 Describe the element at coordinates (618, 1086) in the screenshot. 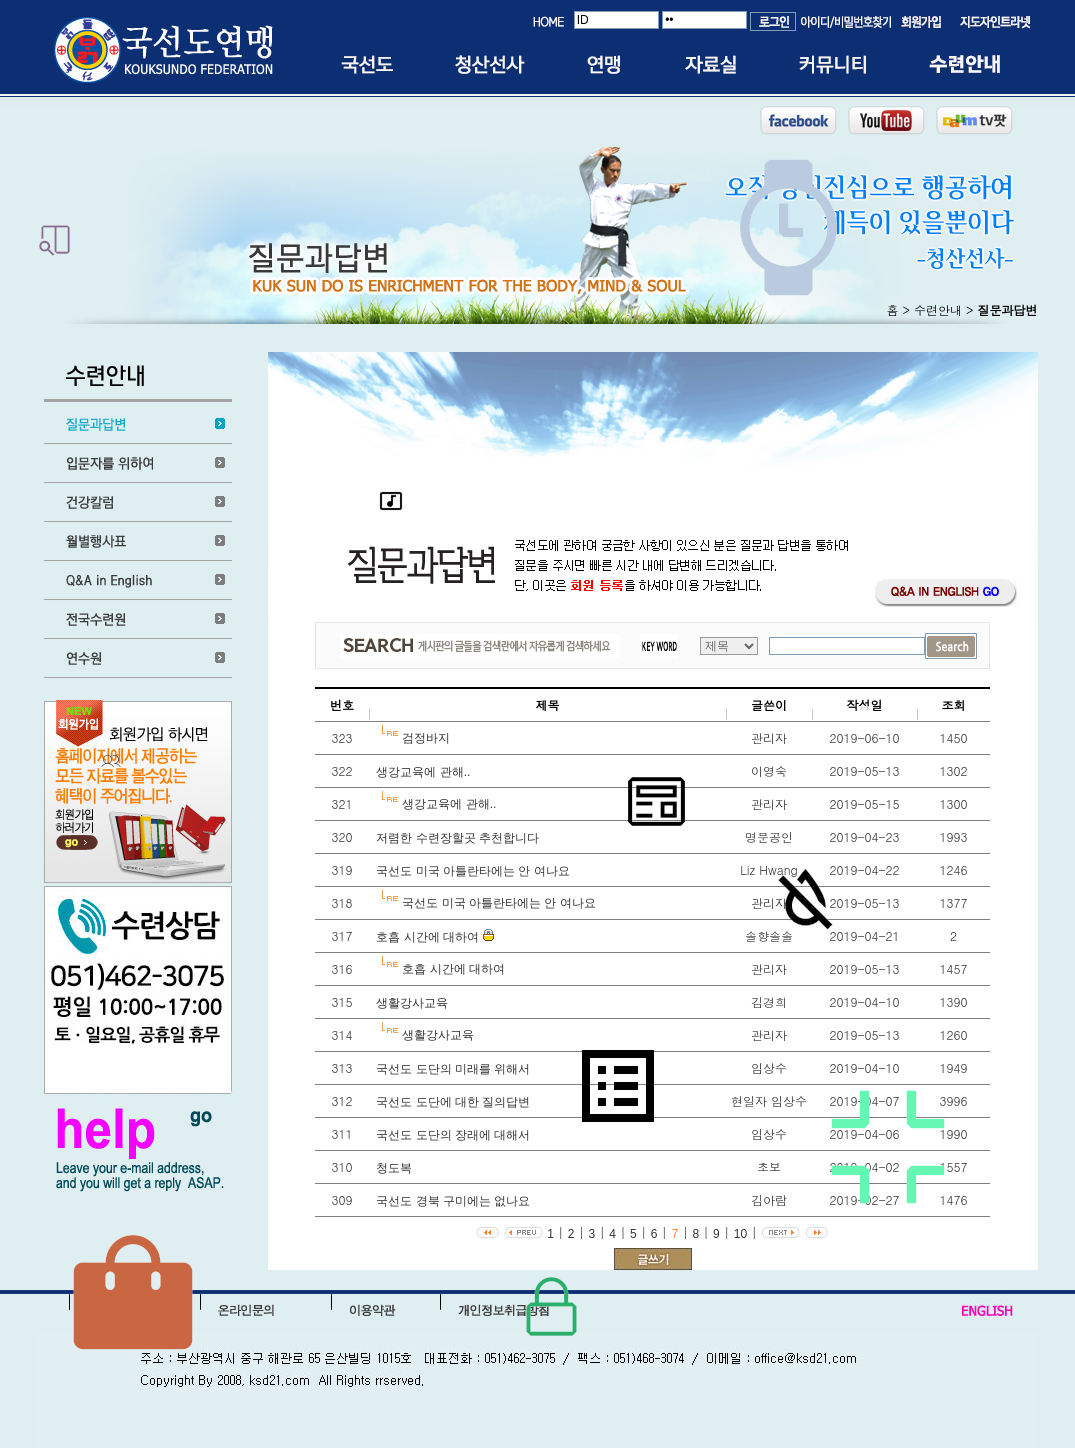

I see `view a detailed list or checklist` at that location.